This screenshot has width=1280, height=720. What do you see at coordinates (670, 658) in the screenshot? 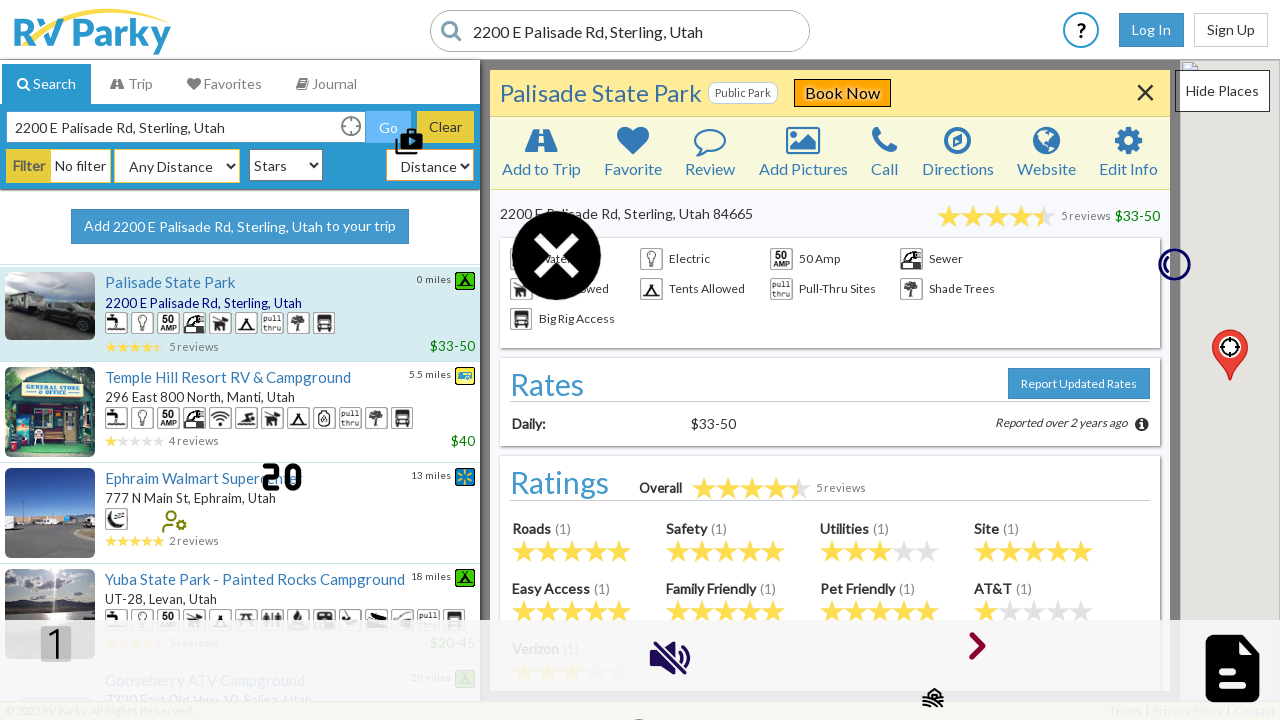
I see `mute audio` at bounding box center [670, 658].